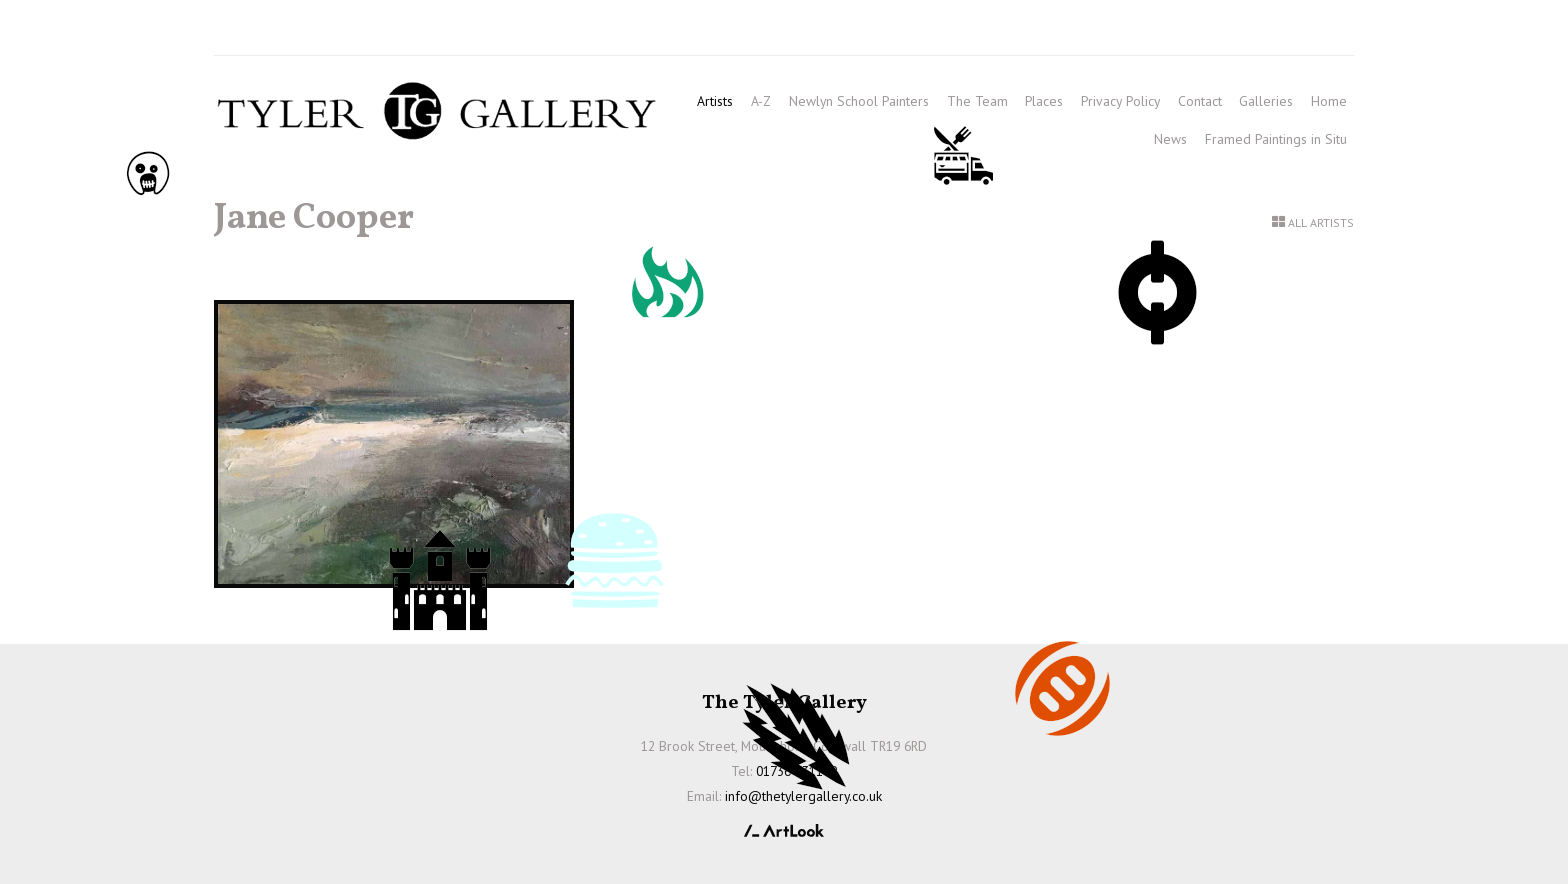  Describe the element at coordinates (440, 580) in the screenshot. I see `access castle or fortress location in game` at that location.